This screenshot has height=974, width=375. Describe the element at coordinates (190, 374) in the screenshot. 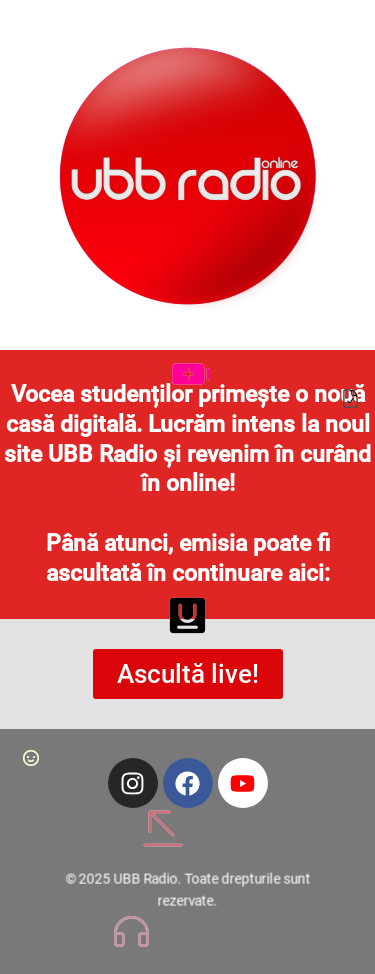

I see `add or extend battery life` at that location.